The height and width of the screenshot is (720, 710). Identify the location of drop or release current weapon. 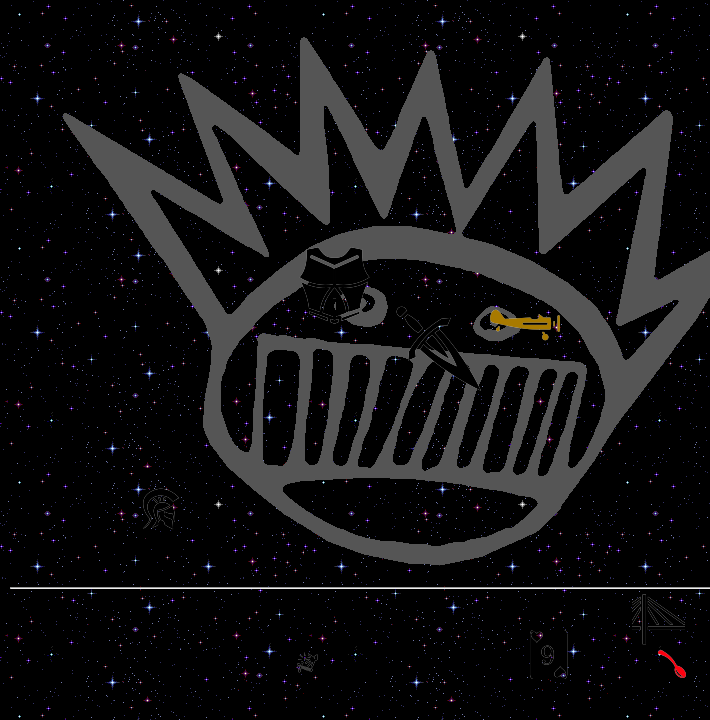
(307, 662).